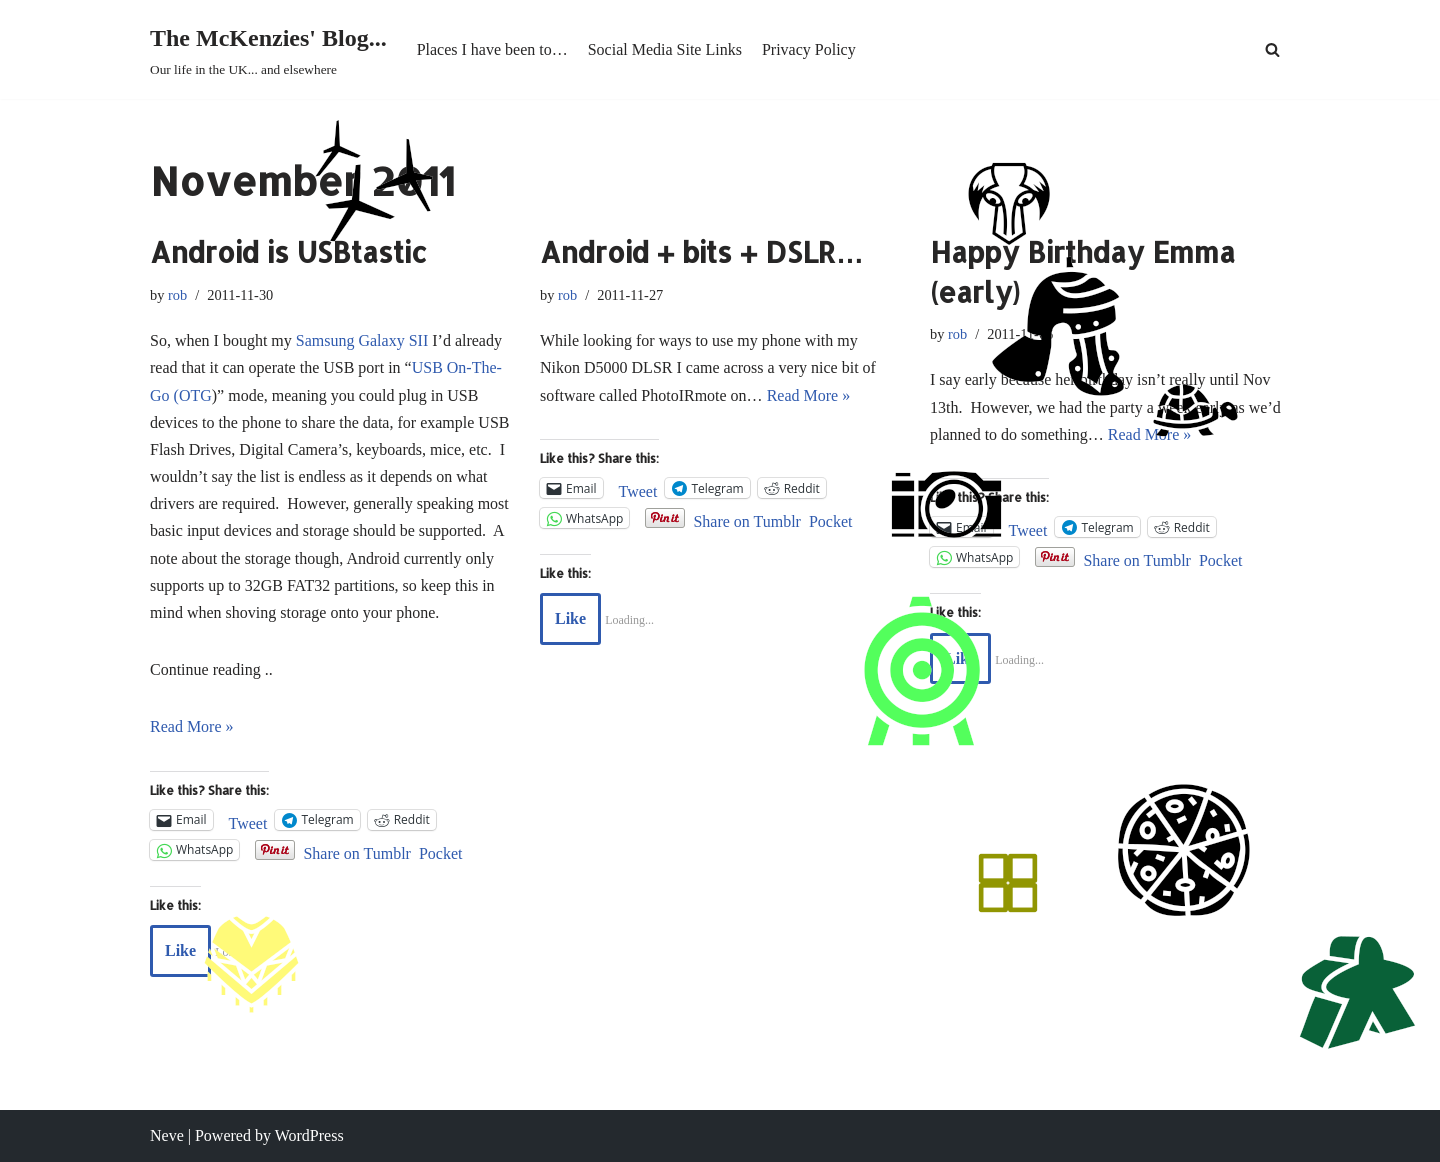 The width and height of the screenshot is (1440, 1162). Describe the element at coordinates (1009, 204) in the screenshot. I see `access demon or boss enemy profile` at that location.